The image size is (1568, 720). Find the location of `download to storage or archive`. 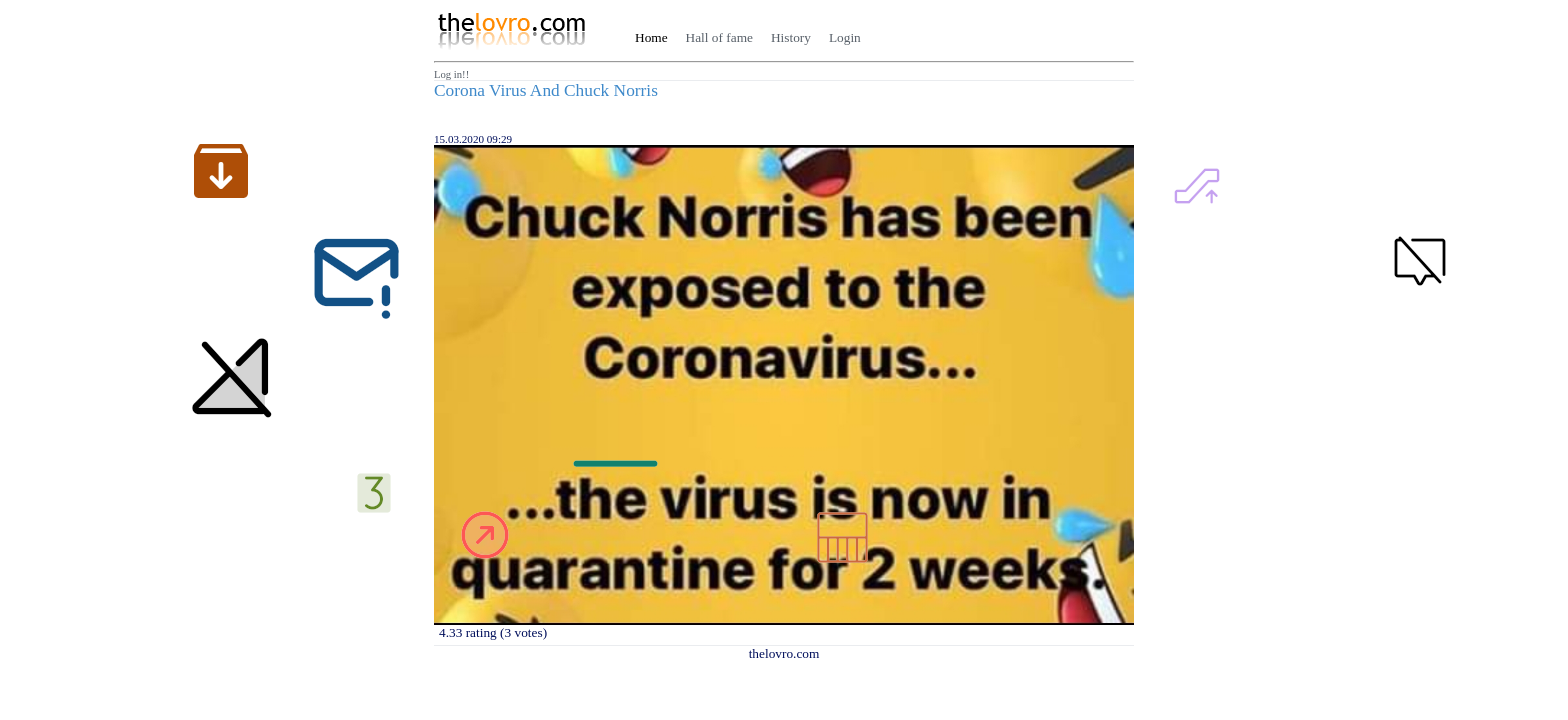

download to storage or archive is located at coordinates (221, 171).